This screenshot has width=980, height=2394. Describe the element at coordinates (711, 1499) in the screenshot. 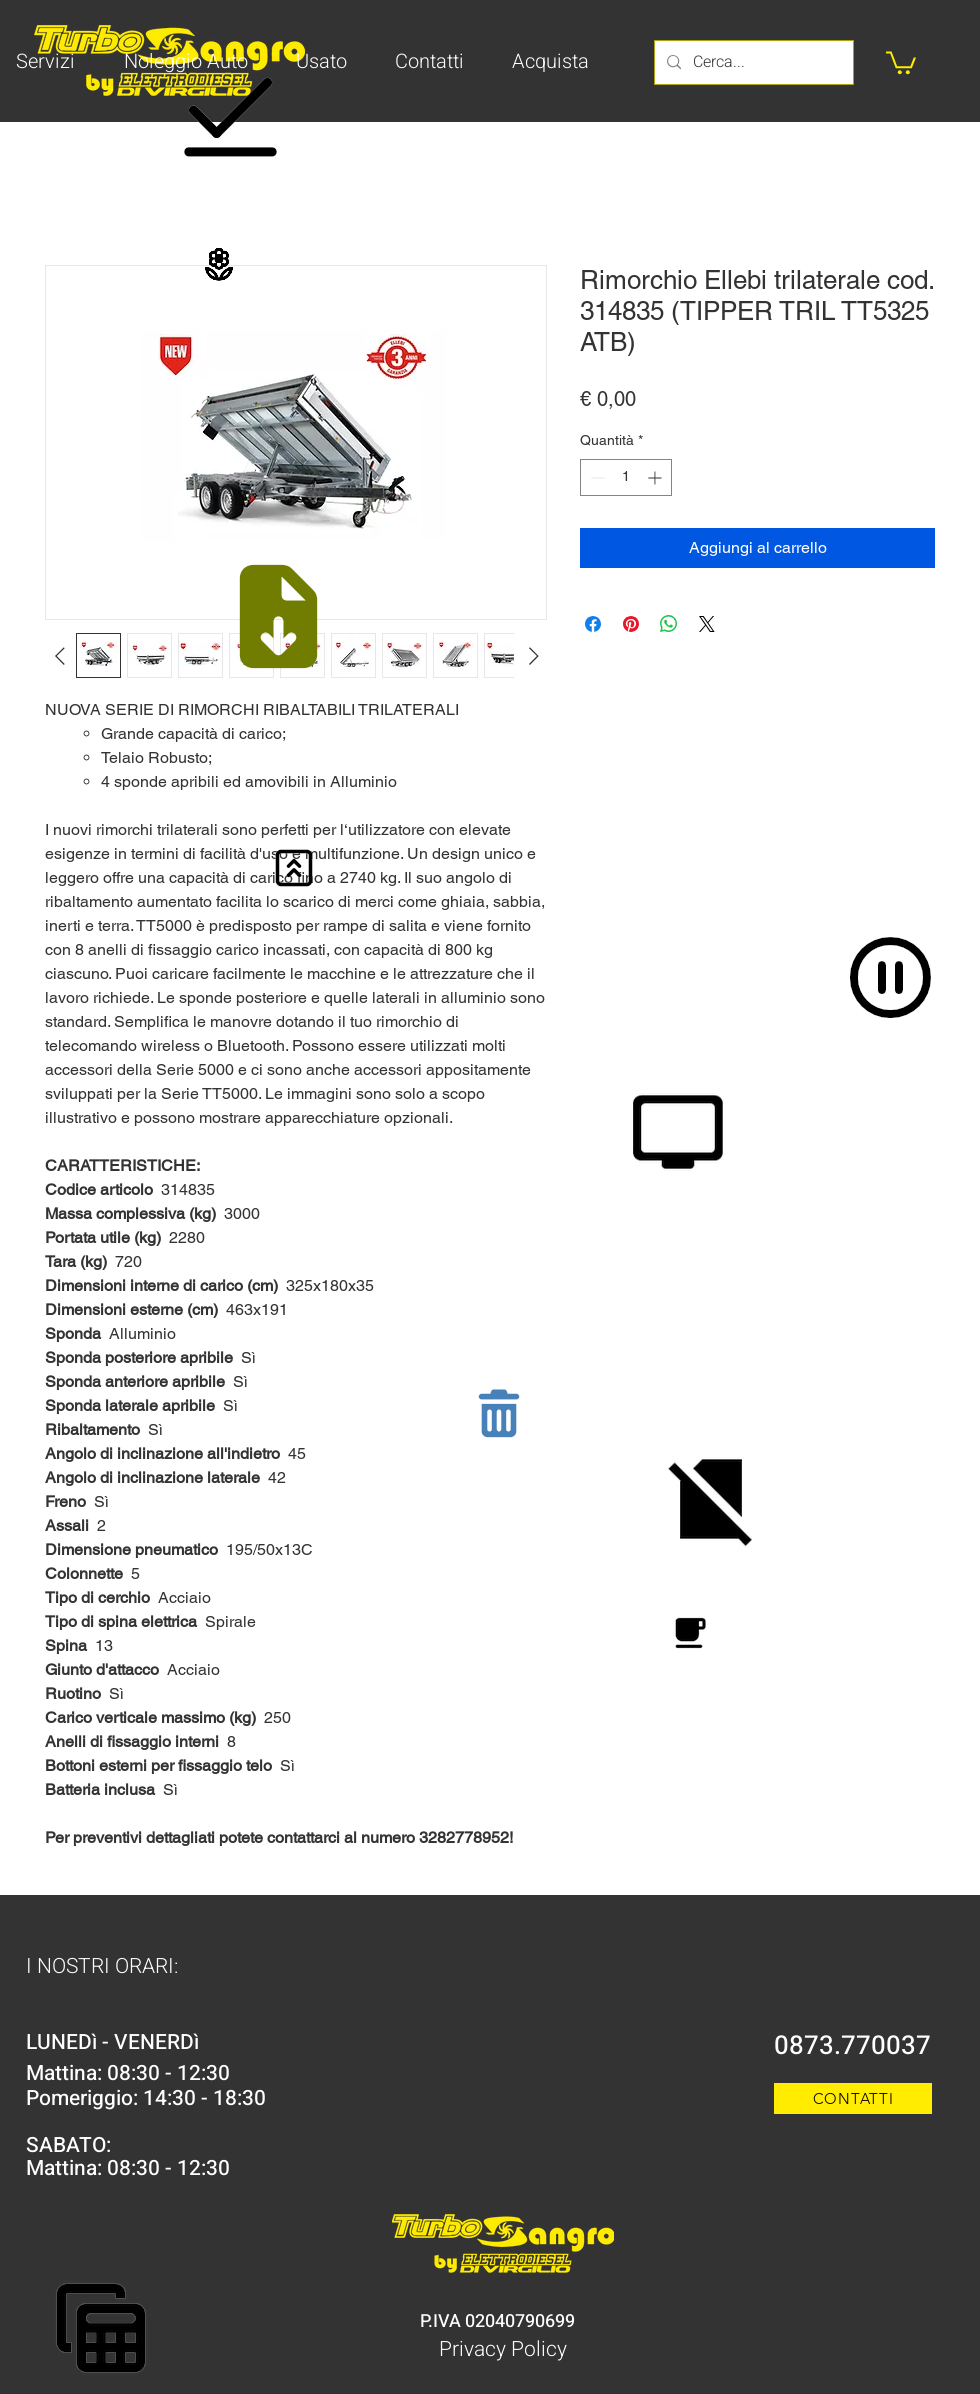

I see `no sim card detected` at that location.